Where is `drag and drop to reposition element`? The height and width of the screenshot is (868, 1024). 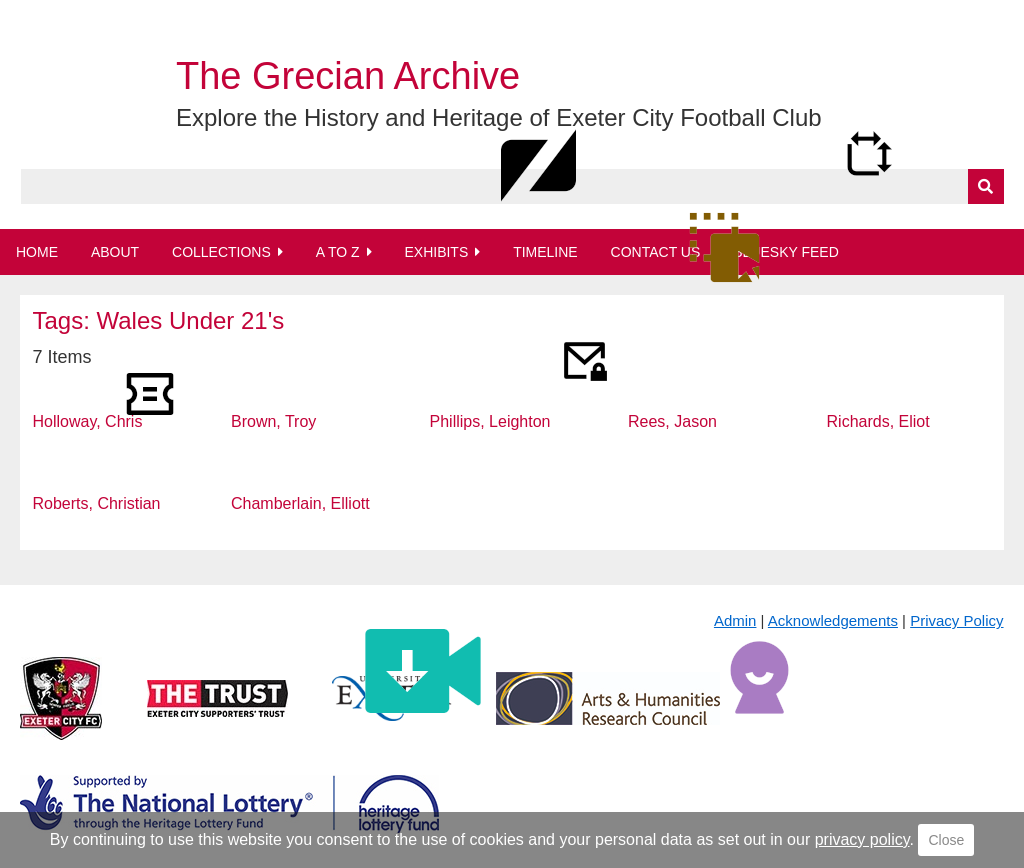 drag and drop to reposition element is located at coordinates (724, 247).